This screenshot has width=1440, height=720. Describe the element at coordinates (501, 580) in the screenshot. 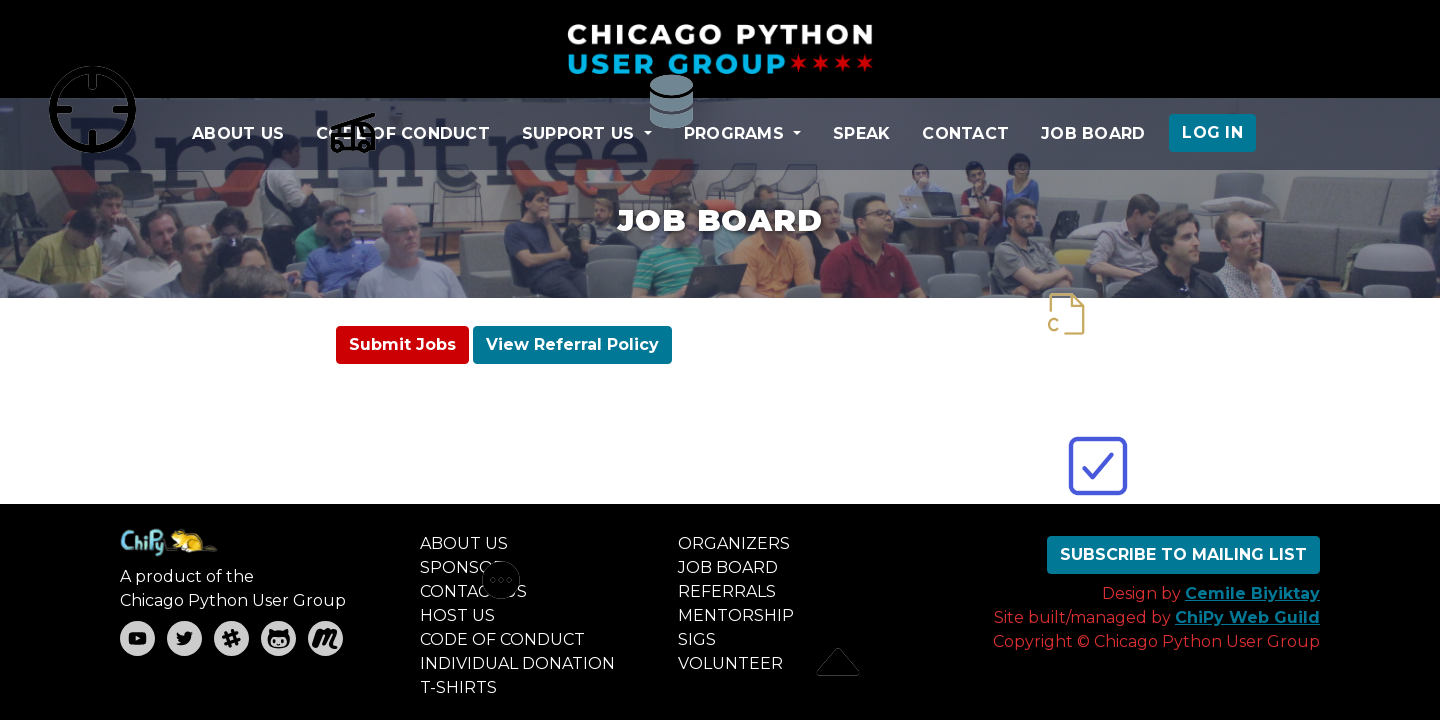

I see `access more options or actions` at that location.